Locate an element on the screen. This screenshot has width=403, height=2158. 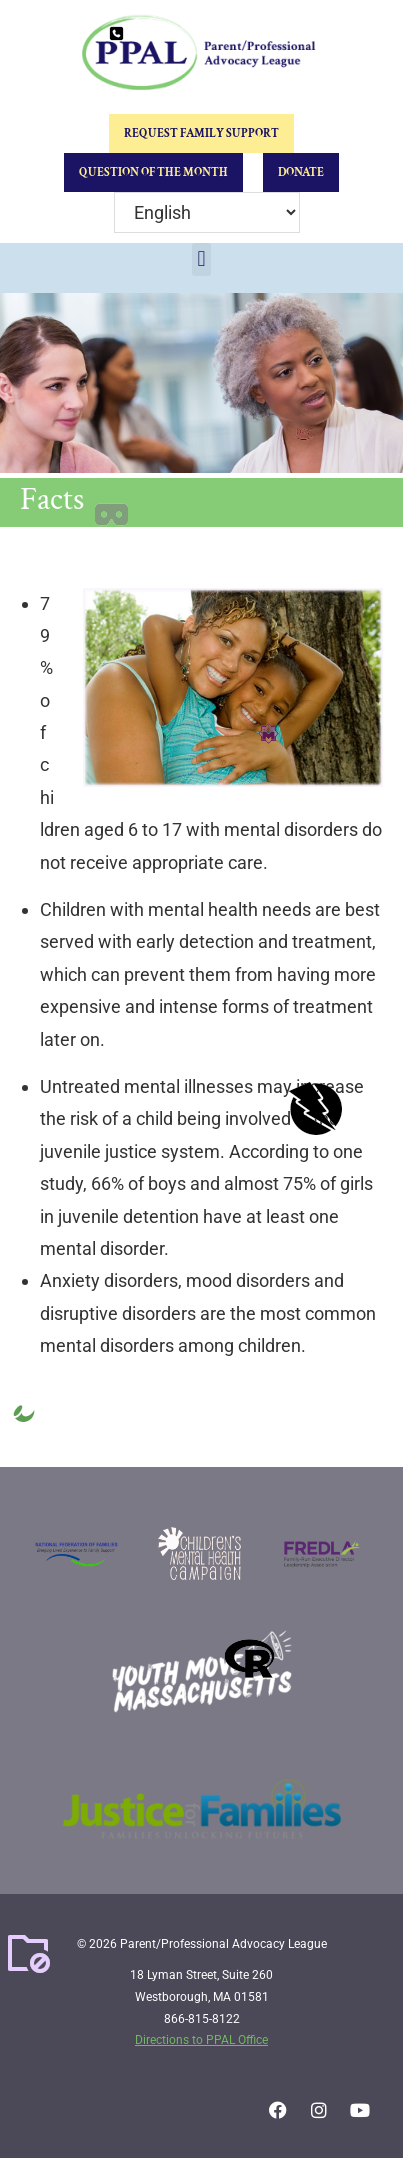
pay with amazon pay is located at coordinates (303, 434).